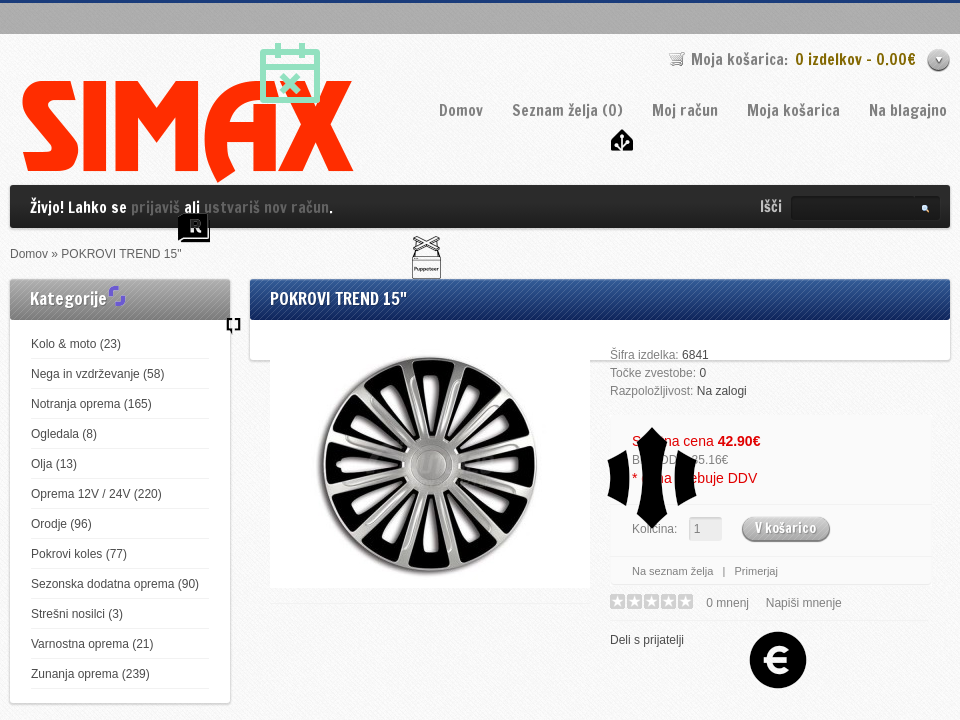 The image size is (960, 720). Describe the element at coordinates (290, 76) in the screenshot. I see `cancel or delete a scheduled event` at that location.